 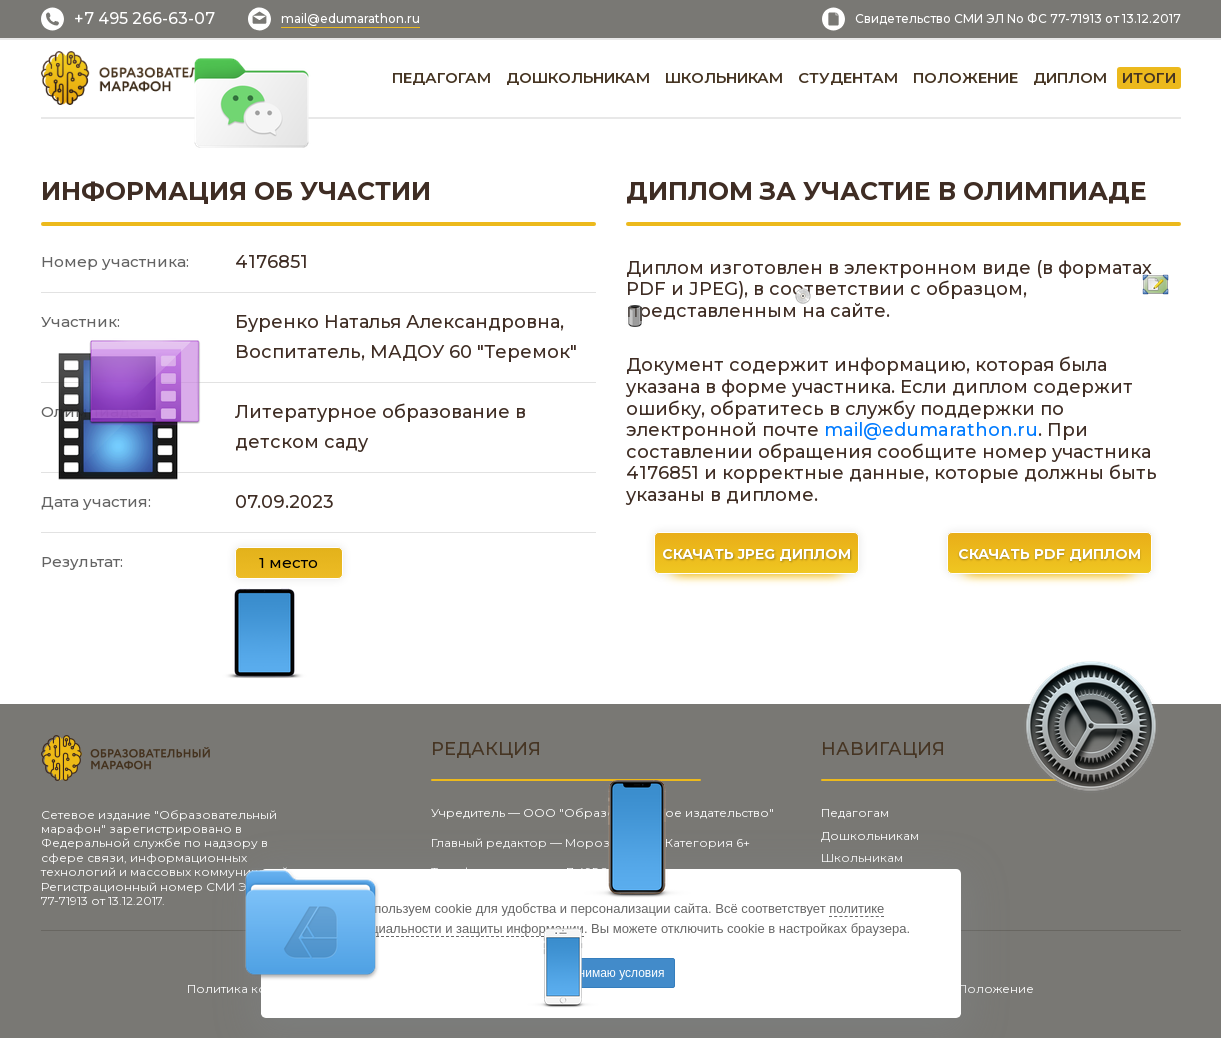 What do you see at coordinates (129, 409) in the screenshot?
I see `filter media library by type or category` at bounding box center [129, 409].